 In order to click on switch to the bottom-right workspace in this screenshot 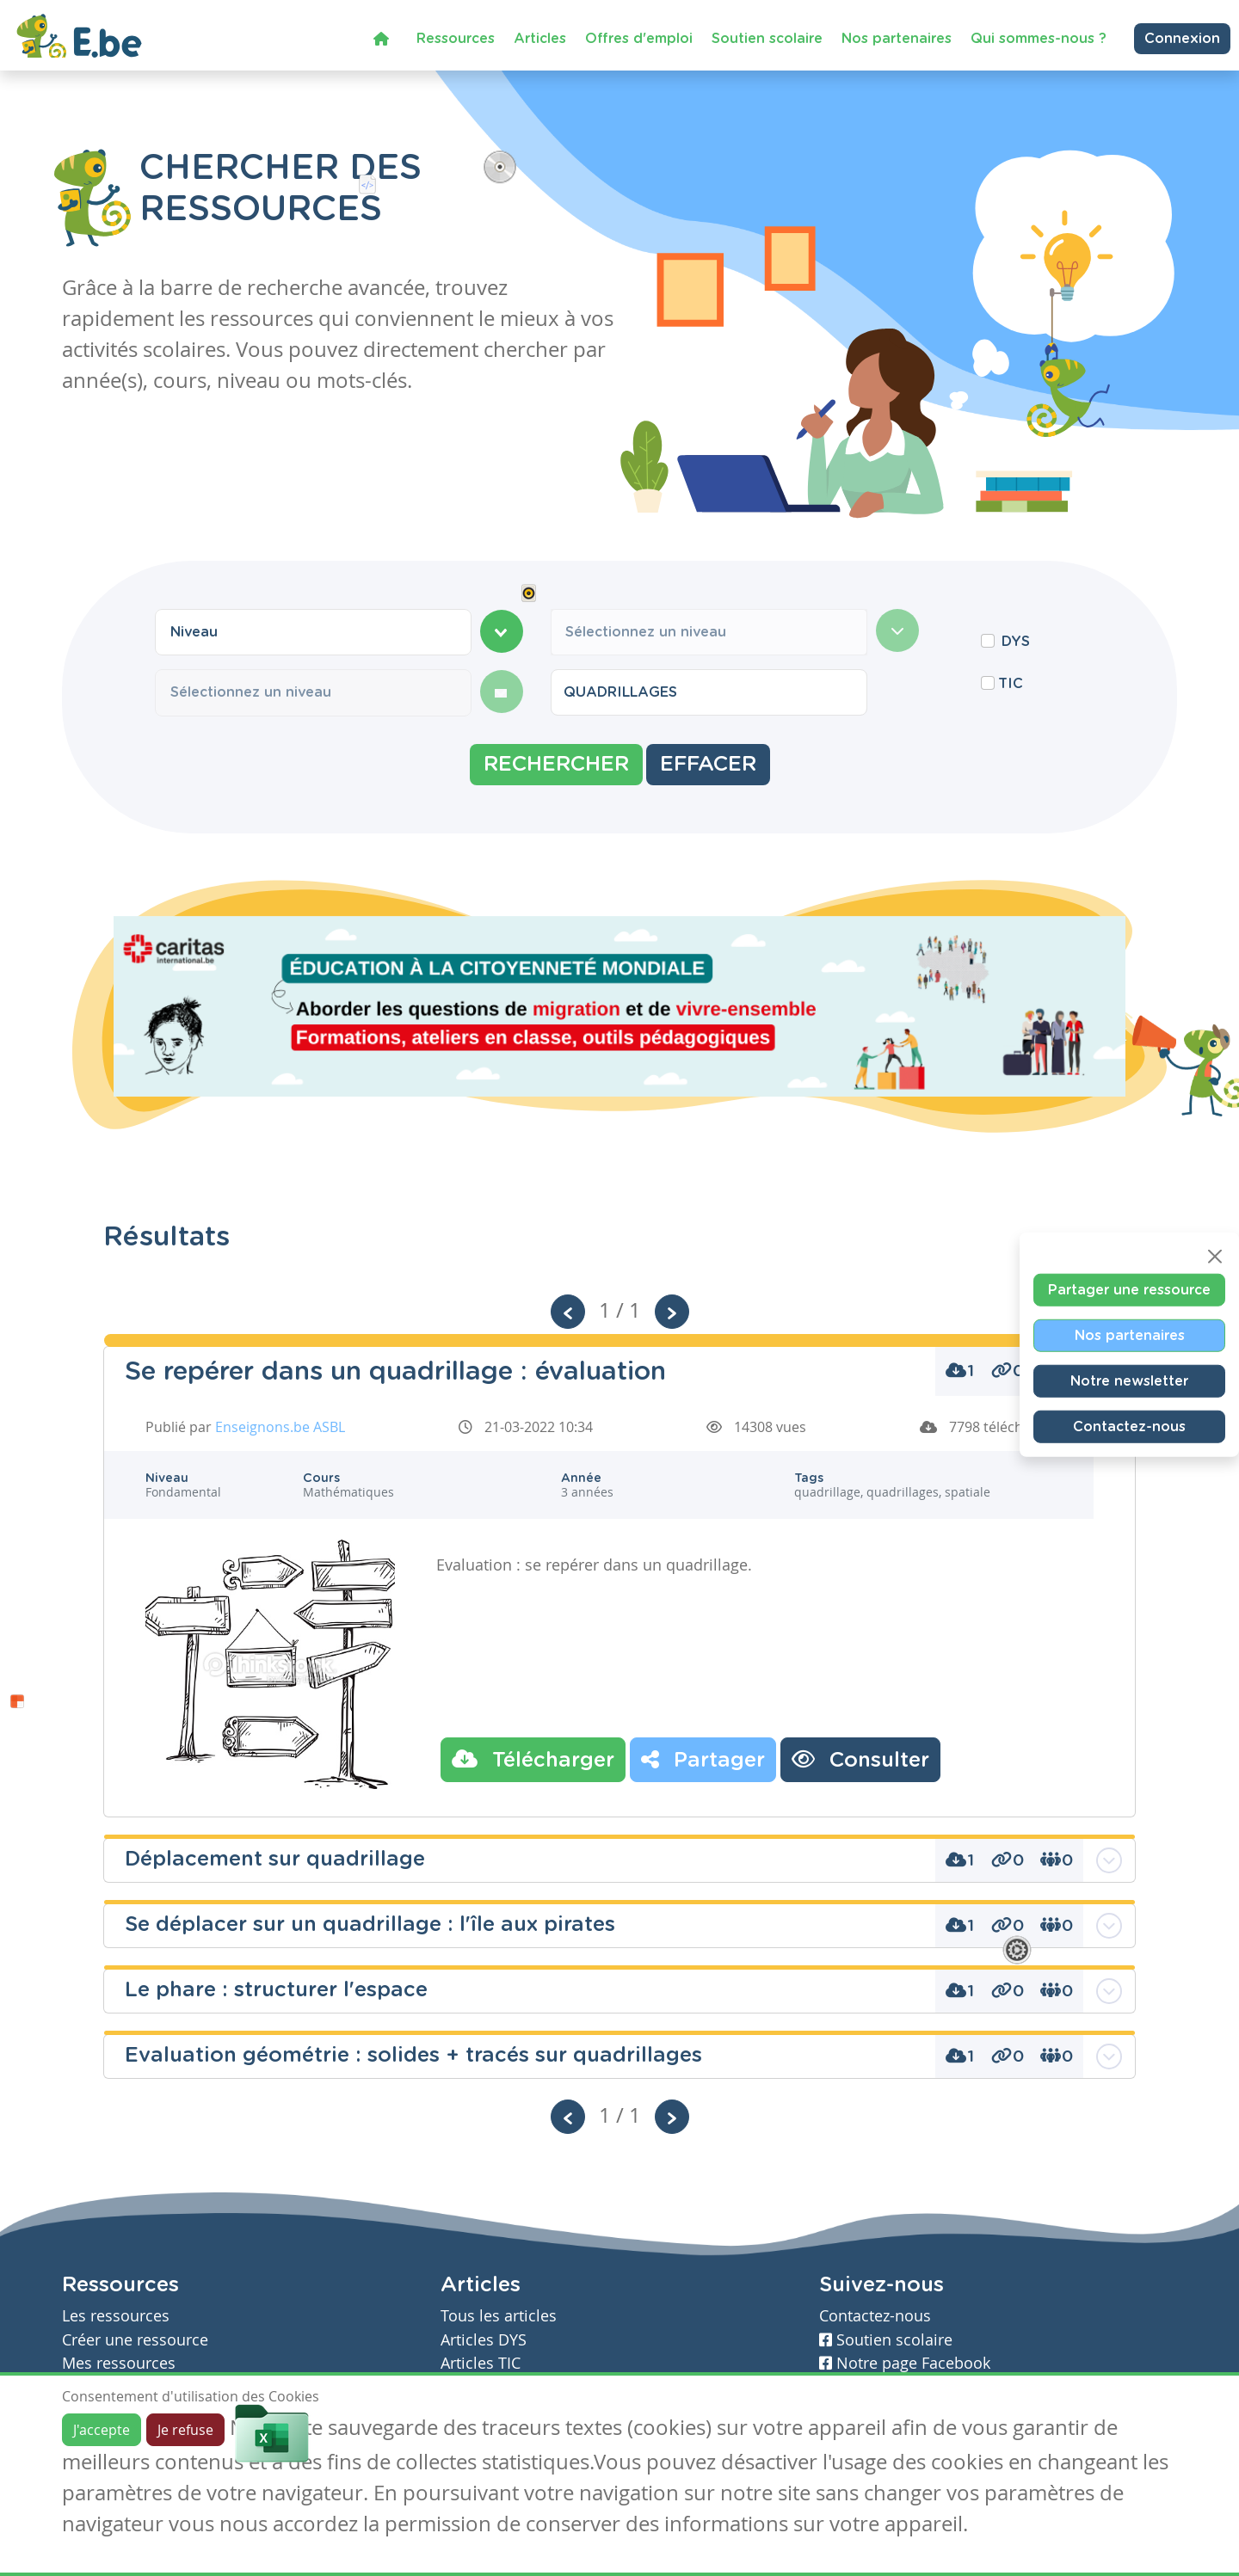, I will do `click(17, 1701)`.